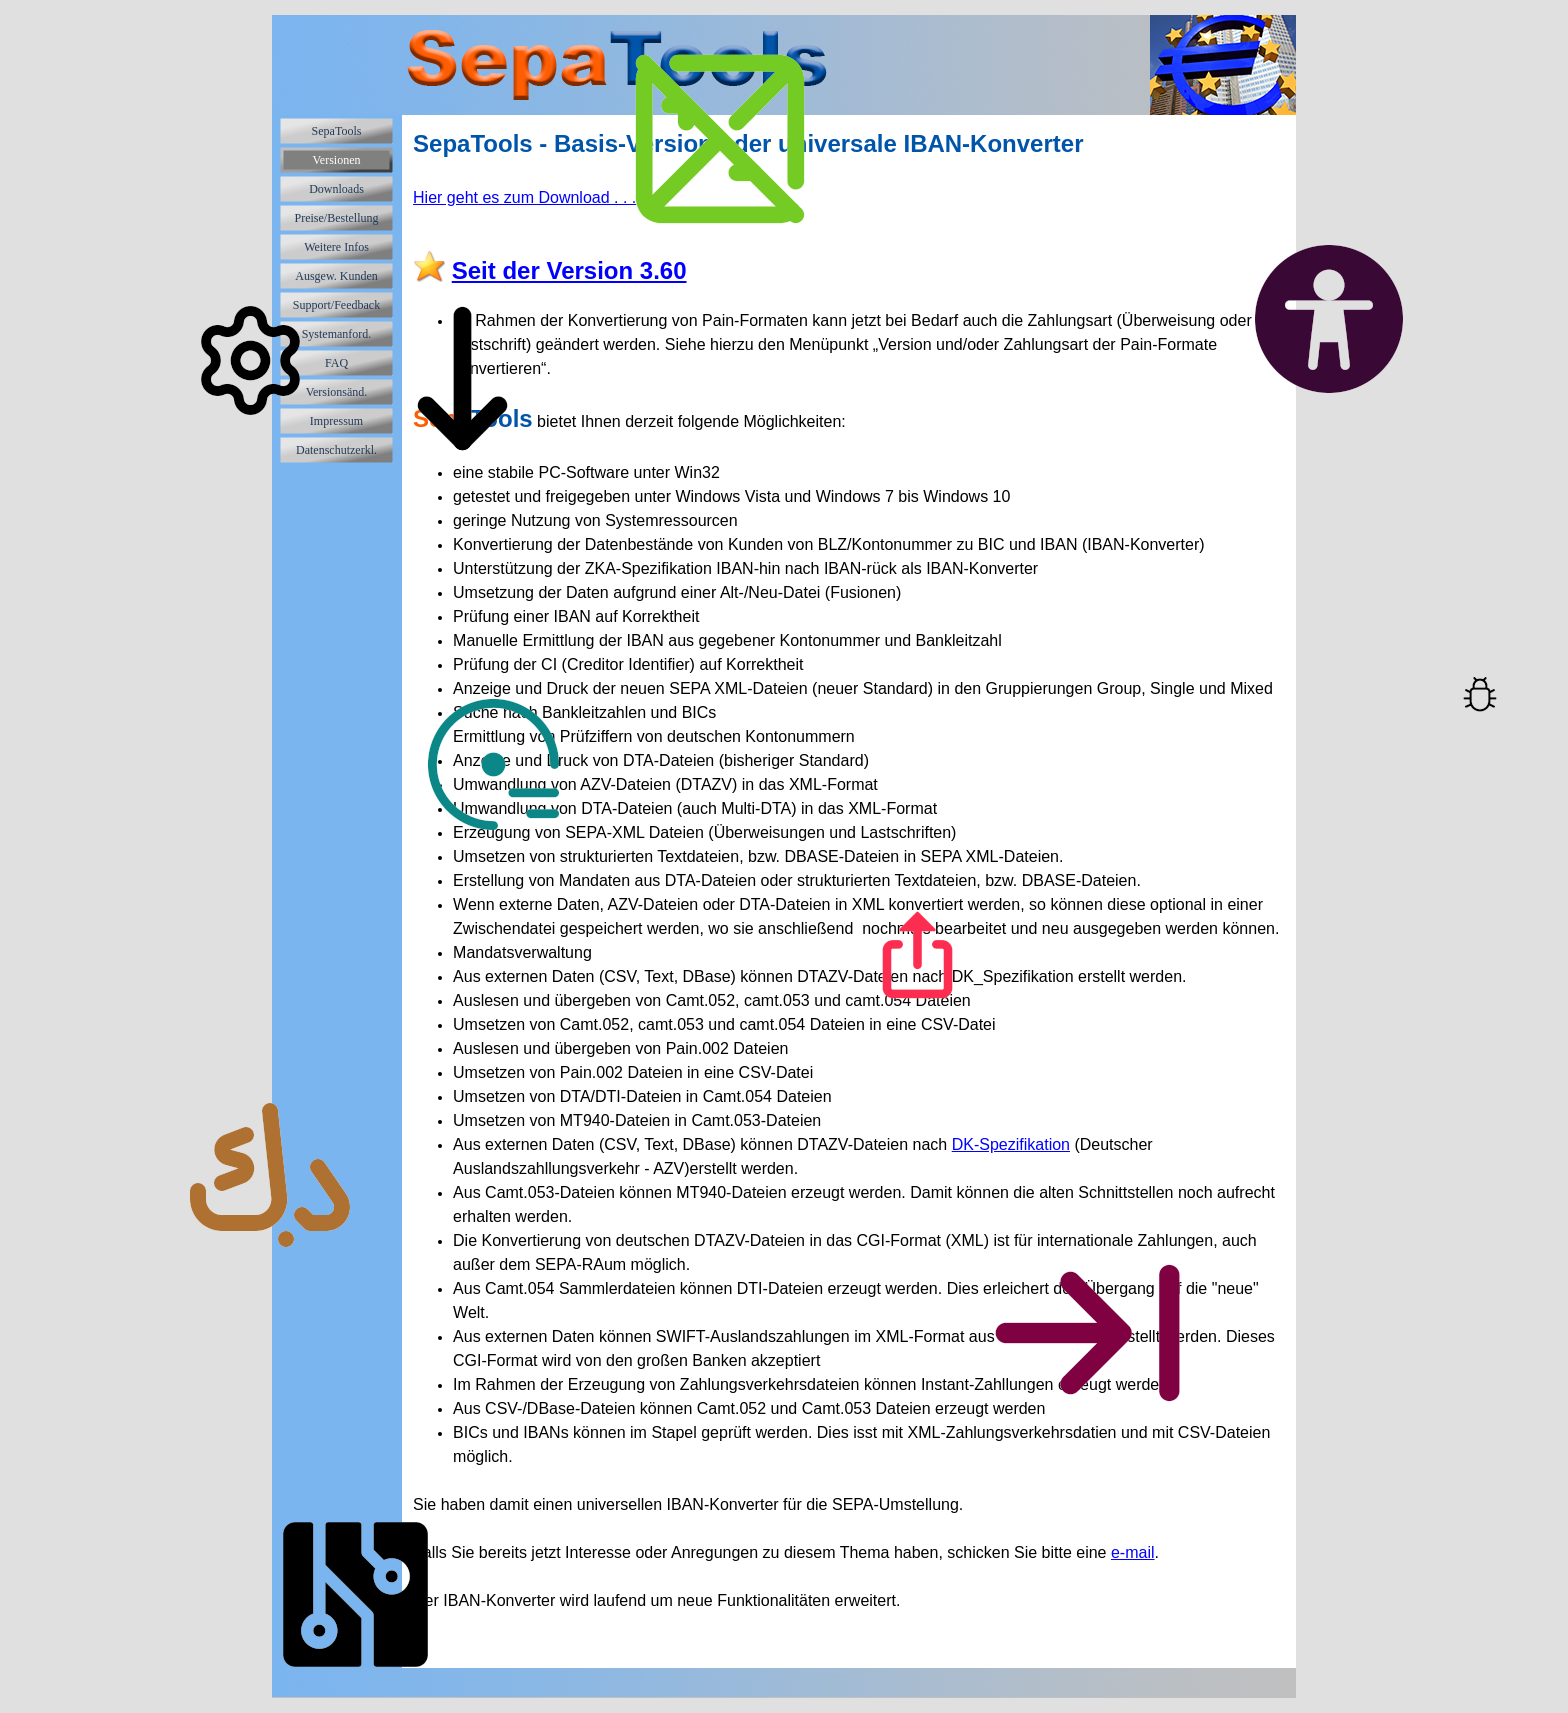 The image size is (1568, 1713). What do you see at coordinates (493, 764) in the screenshot?
I see `view issue tracking history` at bounding box center [493, 764].